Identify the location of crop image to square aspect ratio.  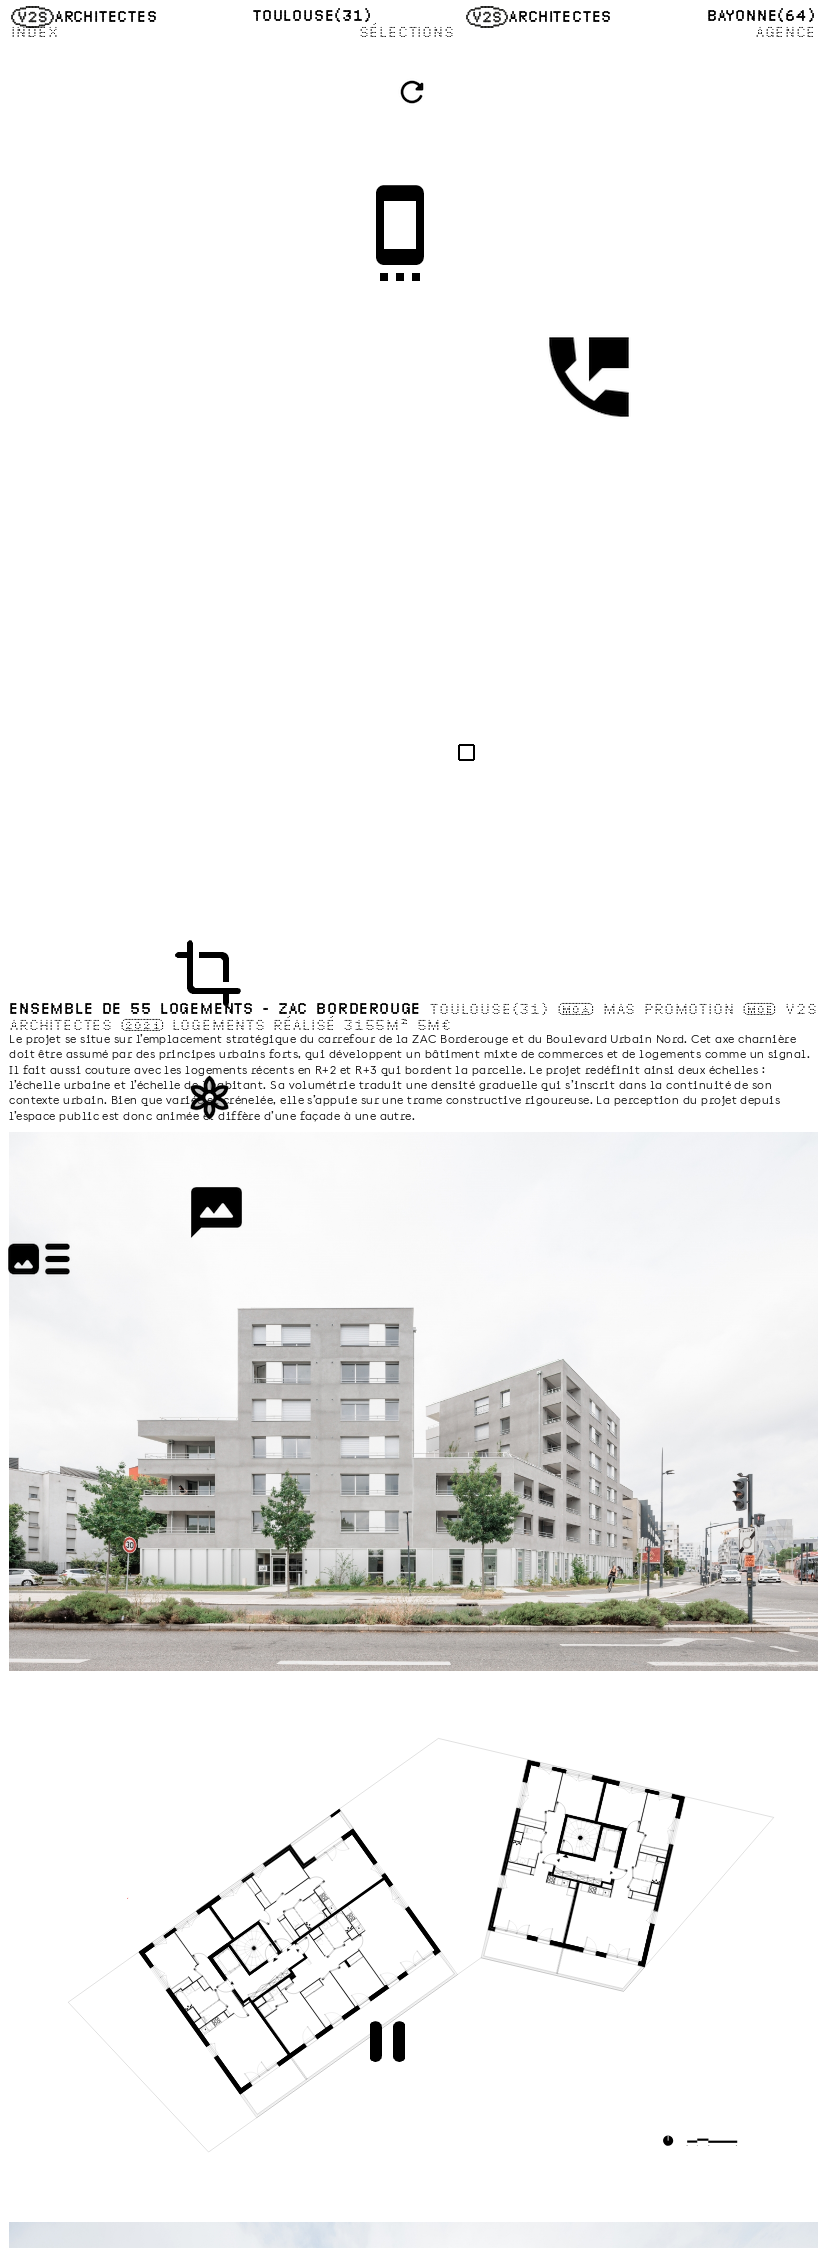
(466, 752).